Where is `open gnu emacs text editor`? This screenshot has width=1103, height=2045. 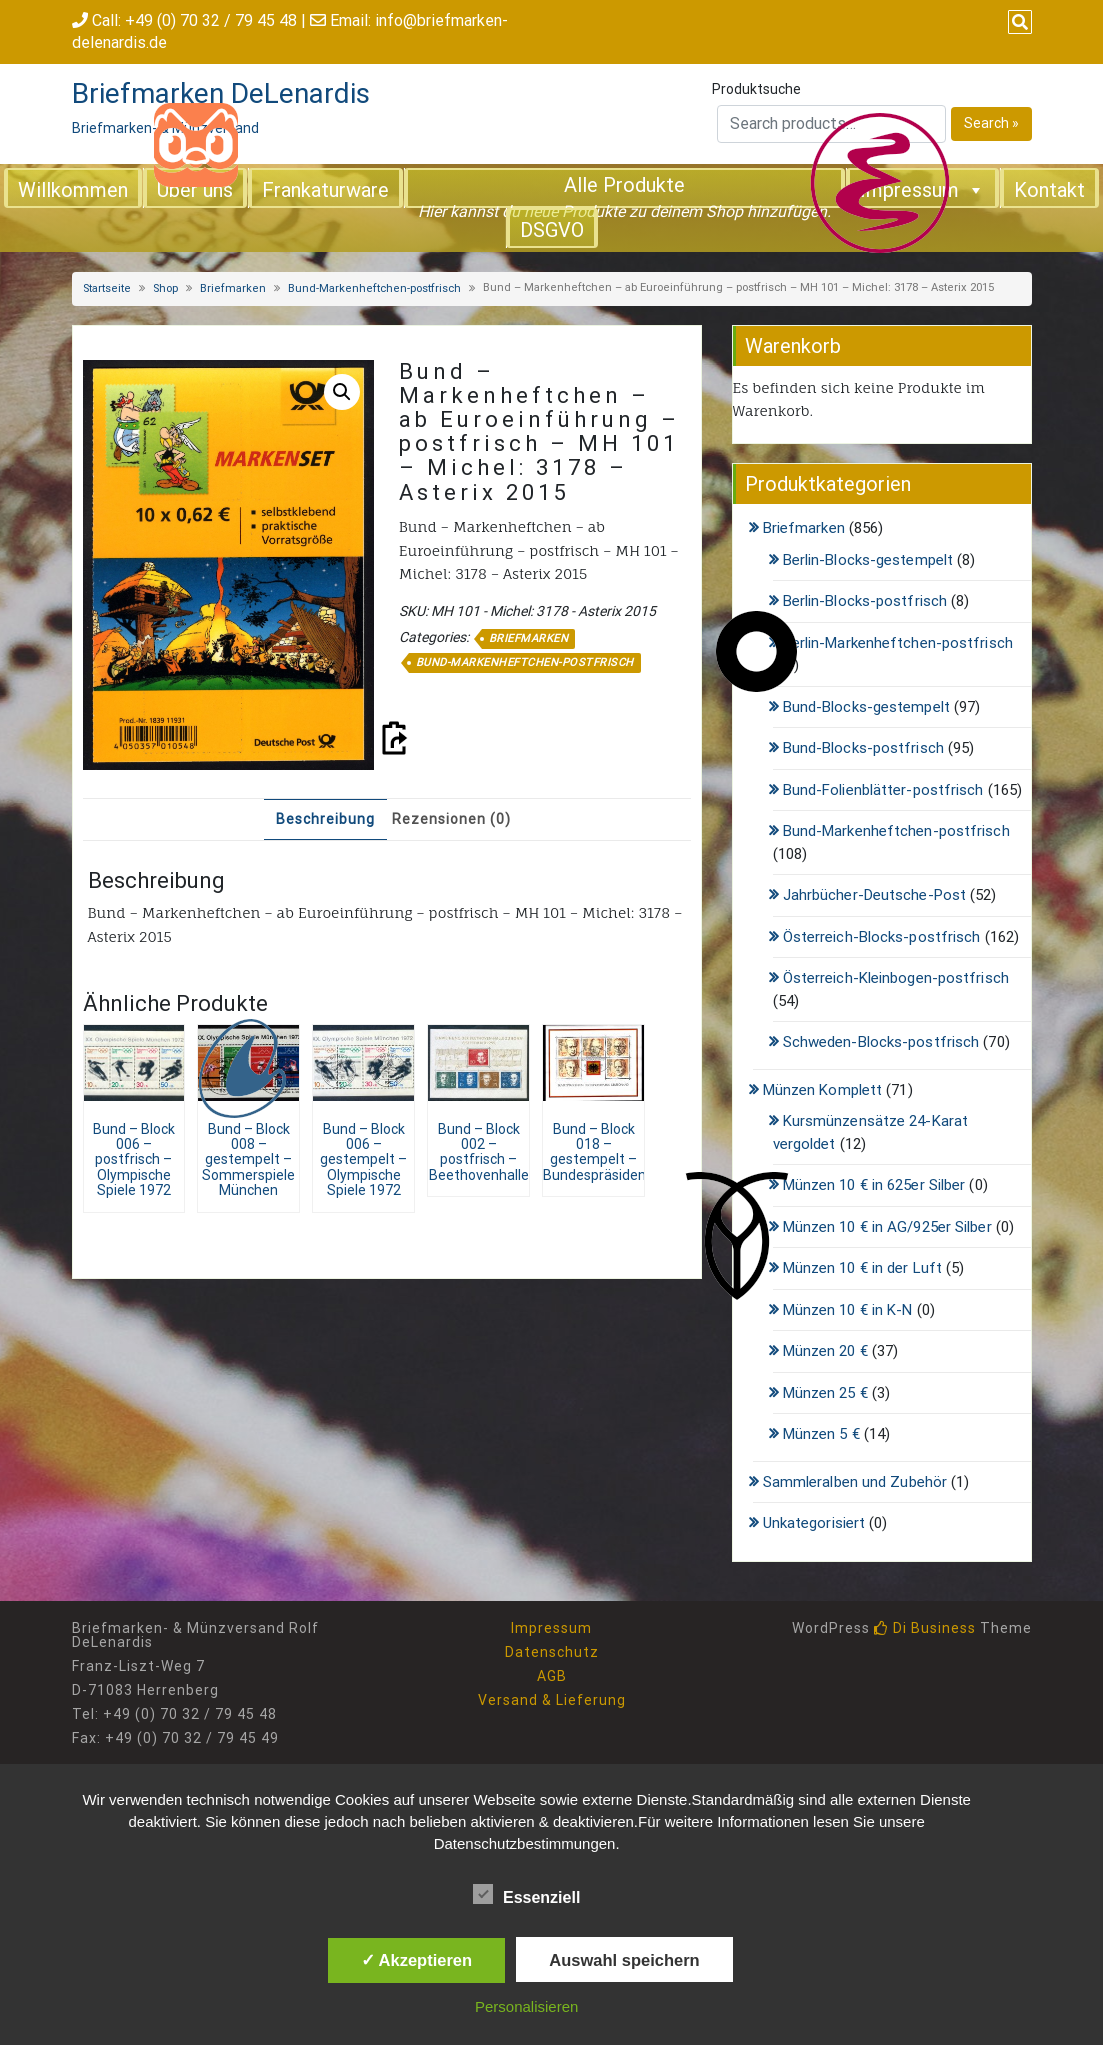 open gnu emacs text editor is located at coordinates (880, 183).